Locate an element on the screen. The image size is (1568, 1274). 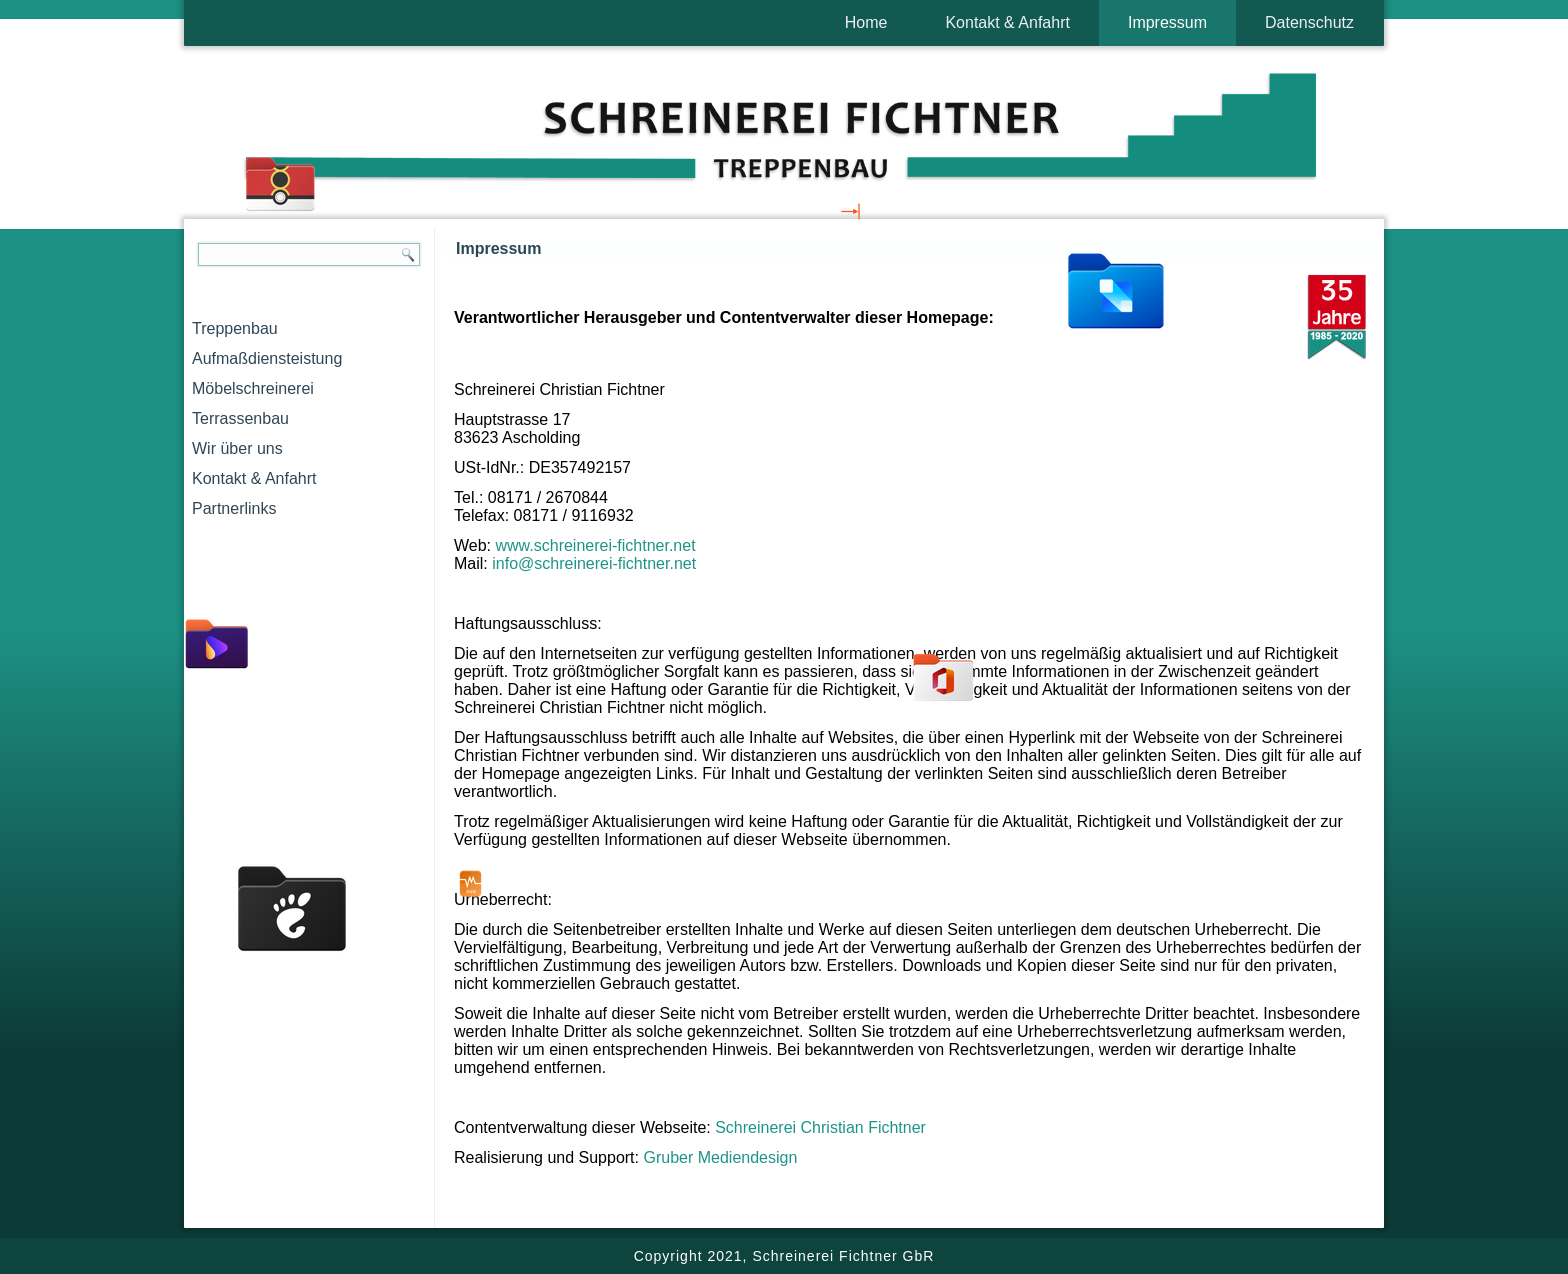
open pokémon repeat ball themed folder is located at coordinates (280, 186).